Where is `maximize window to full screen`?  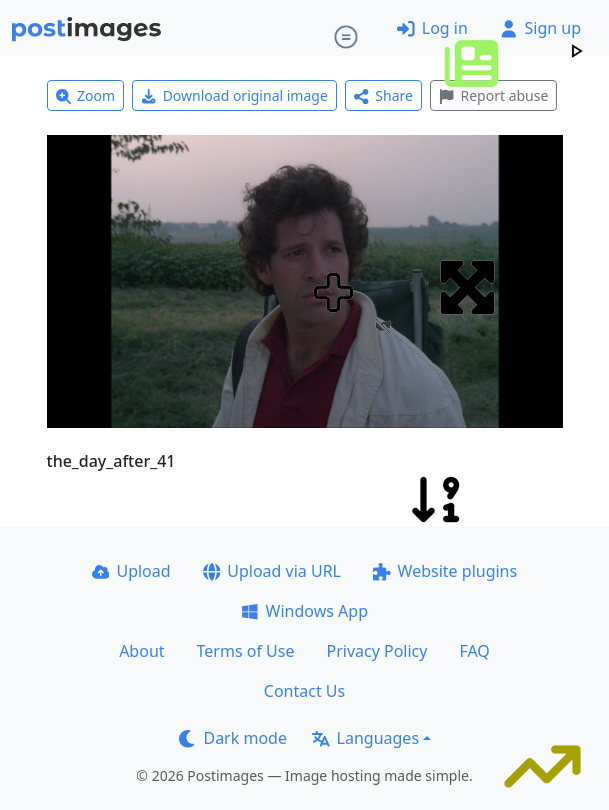 maximize window to full screen is located at coordinates (467, 287).